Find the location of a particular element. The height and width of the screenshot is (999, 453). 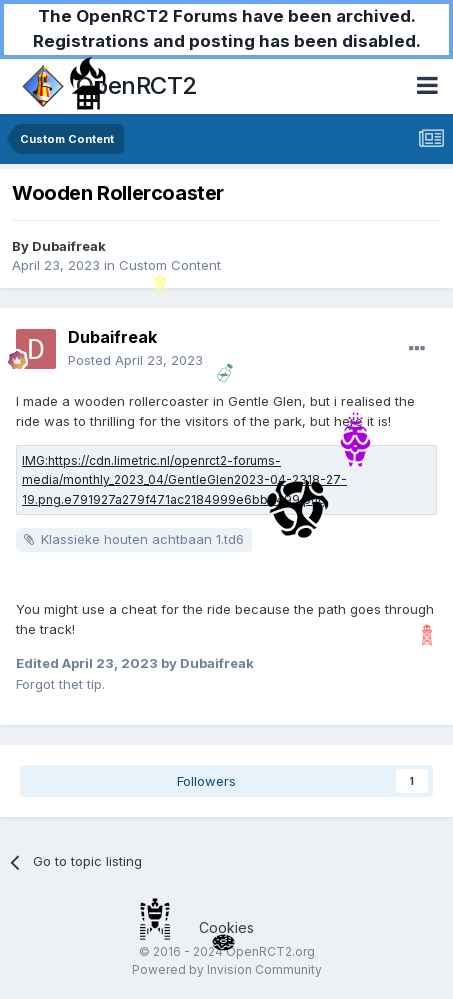

view or access lookout points on a map is located at coordinates (427, 635).